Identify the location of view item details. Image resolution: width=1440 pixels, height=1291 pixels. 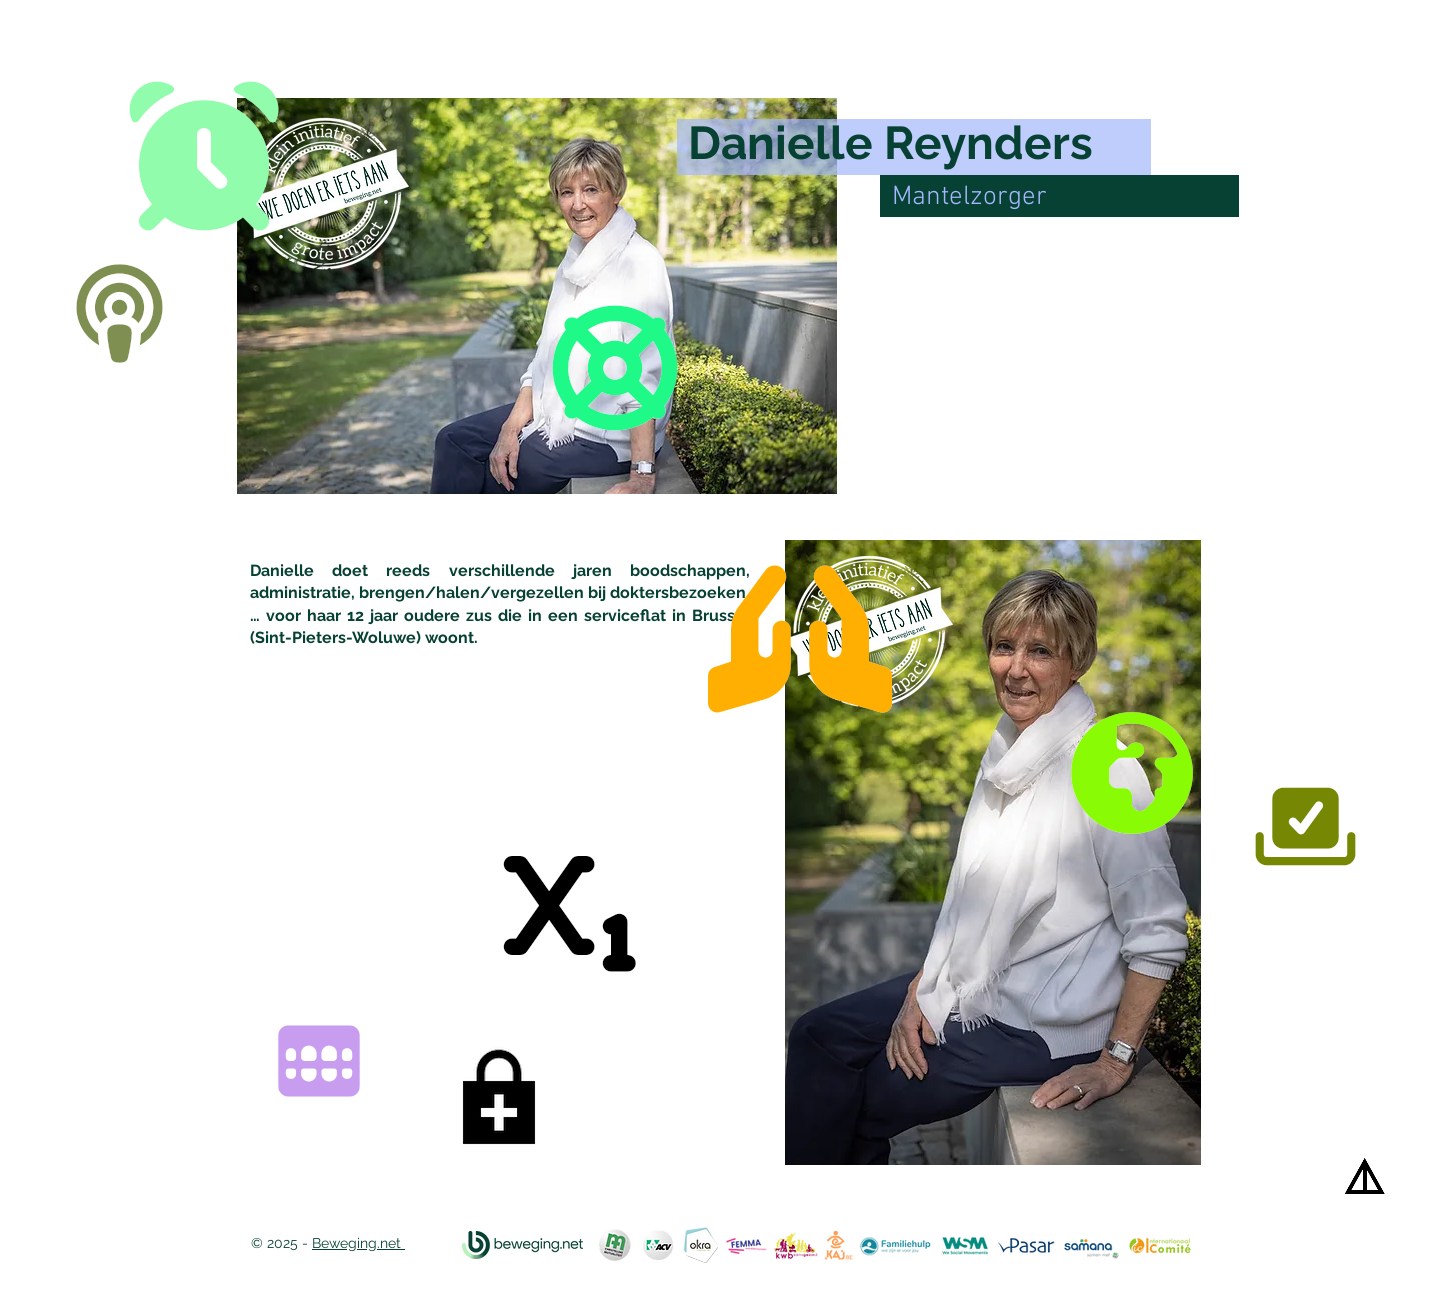
(1365, 1176).